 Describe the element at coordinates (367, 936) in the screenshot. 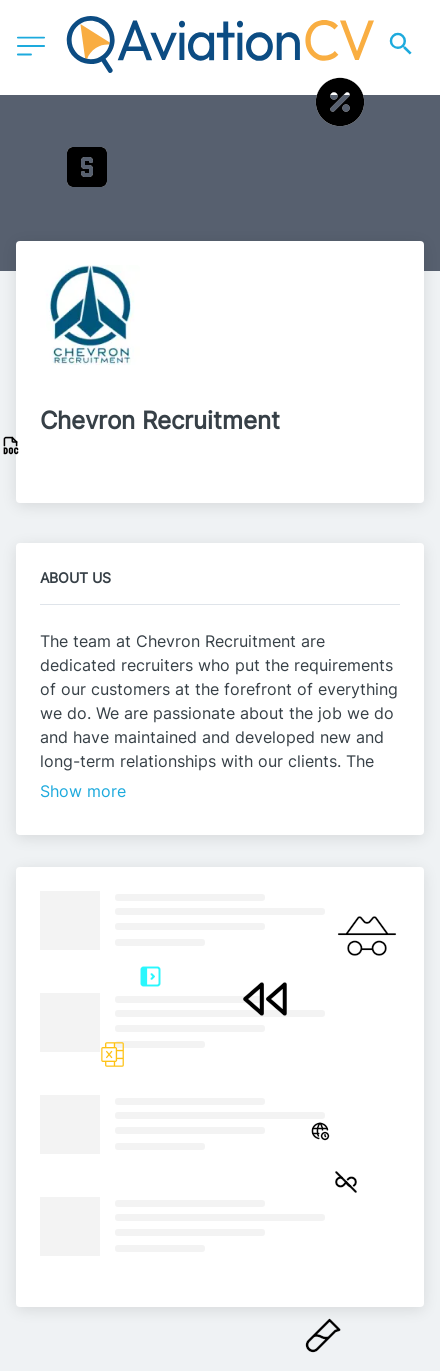

I see `enable incognito or private browsing mode` at that location.